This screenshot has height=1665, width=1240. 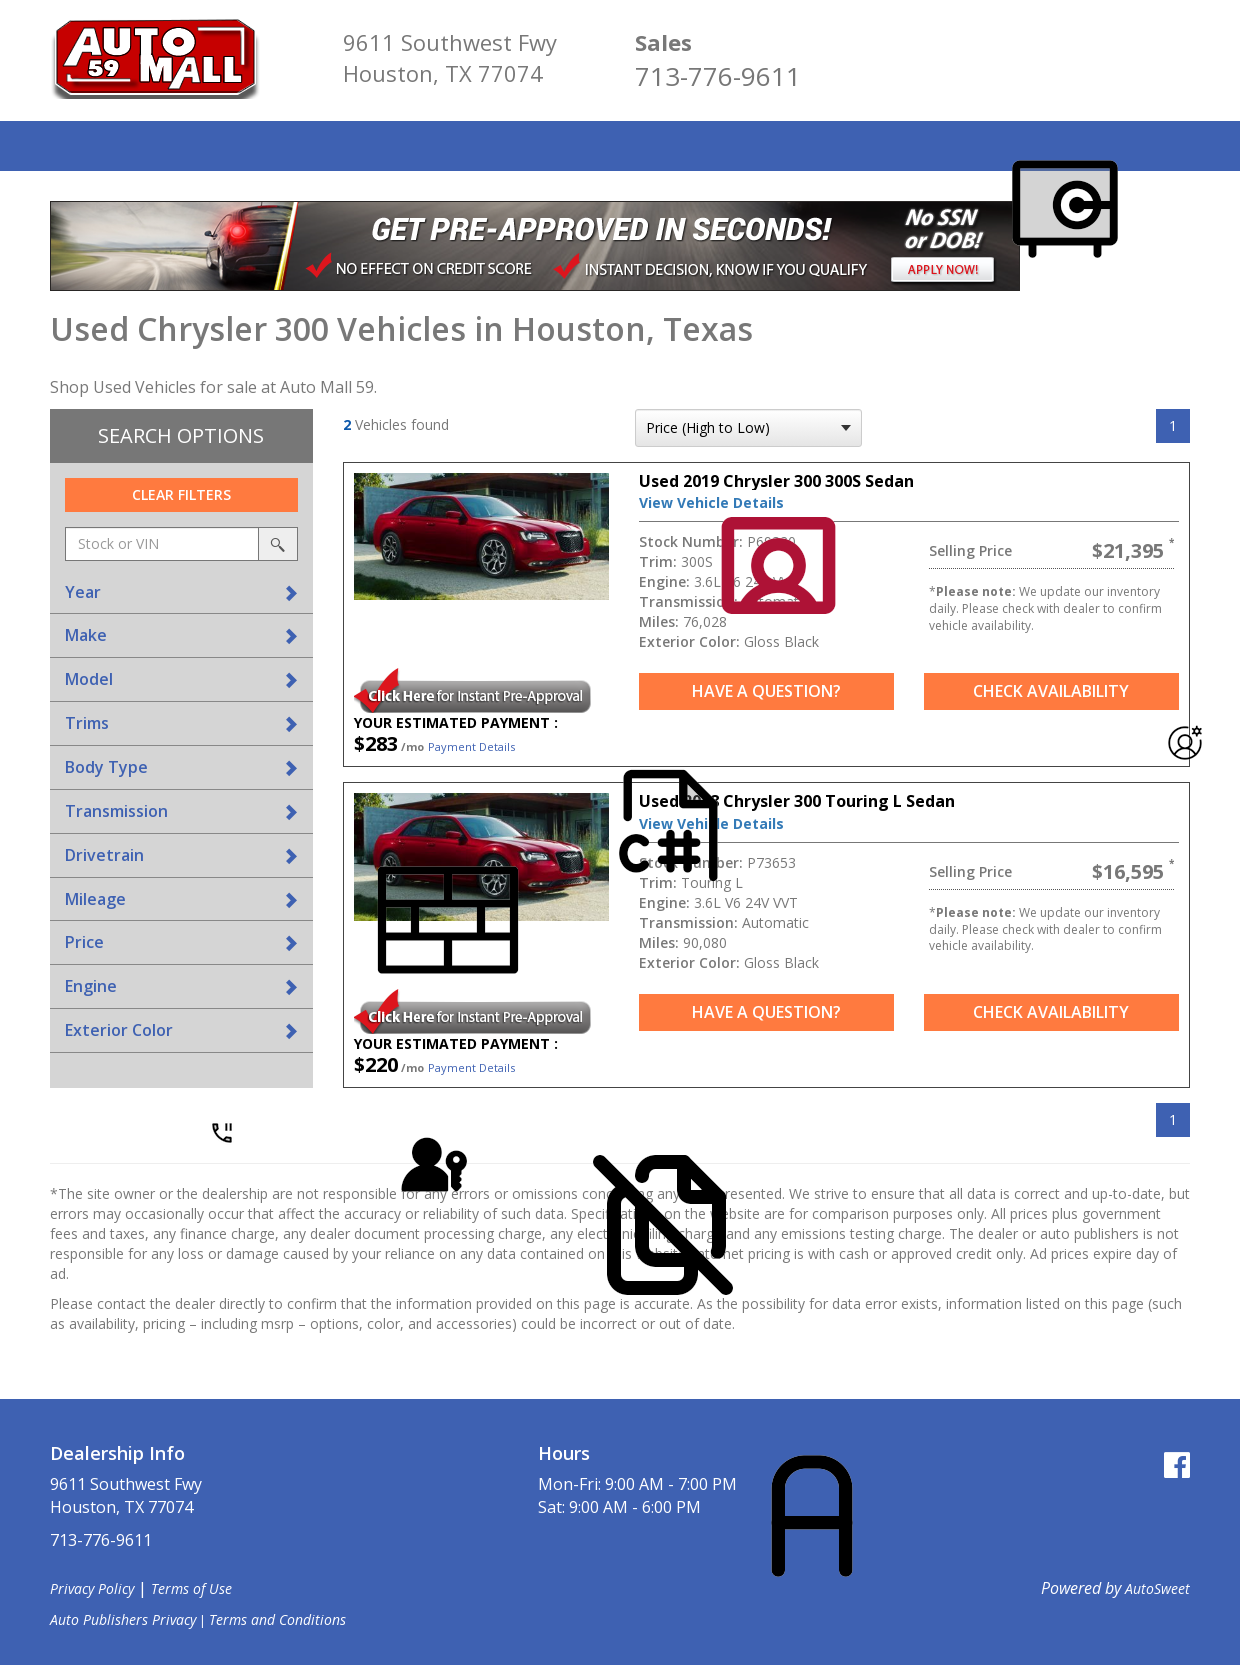 I want to click on access secure storage or vault, so click(x=1065, y=205).